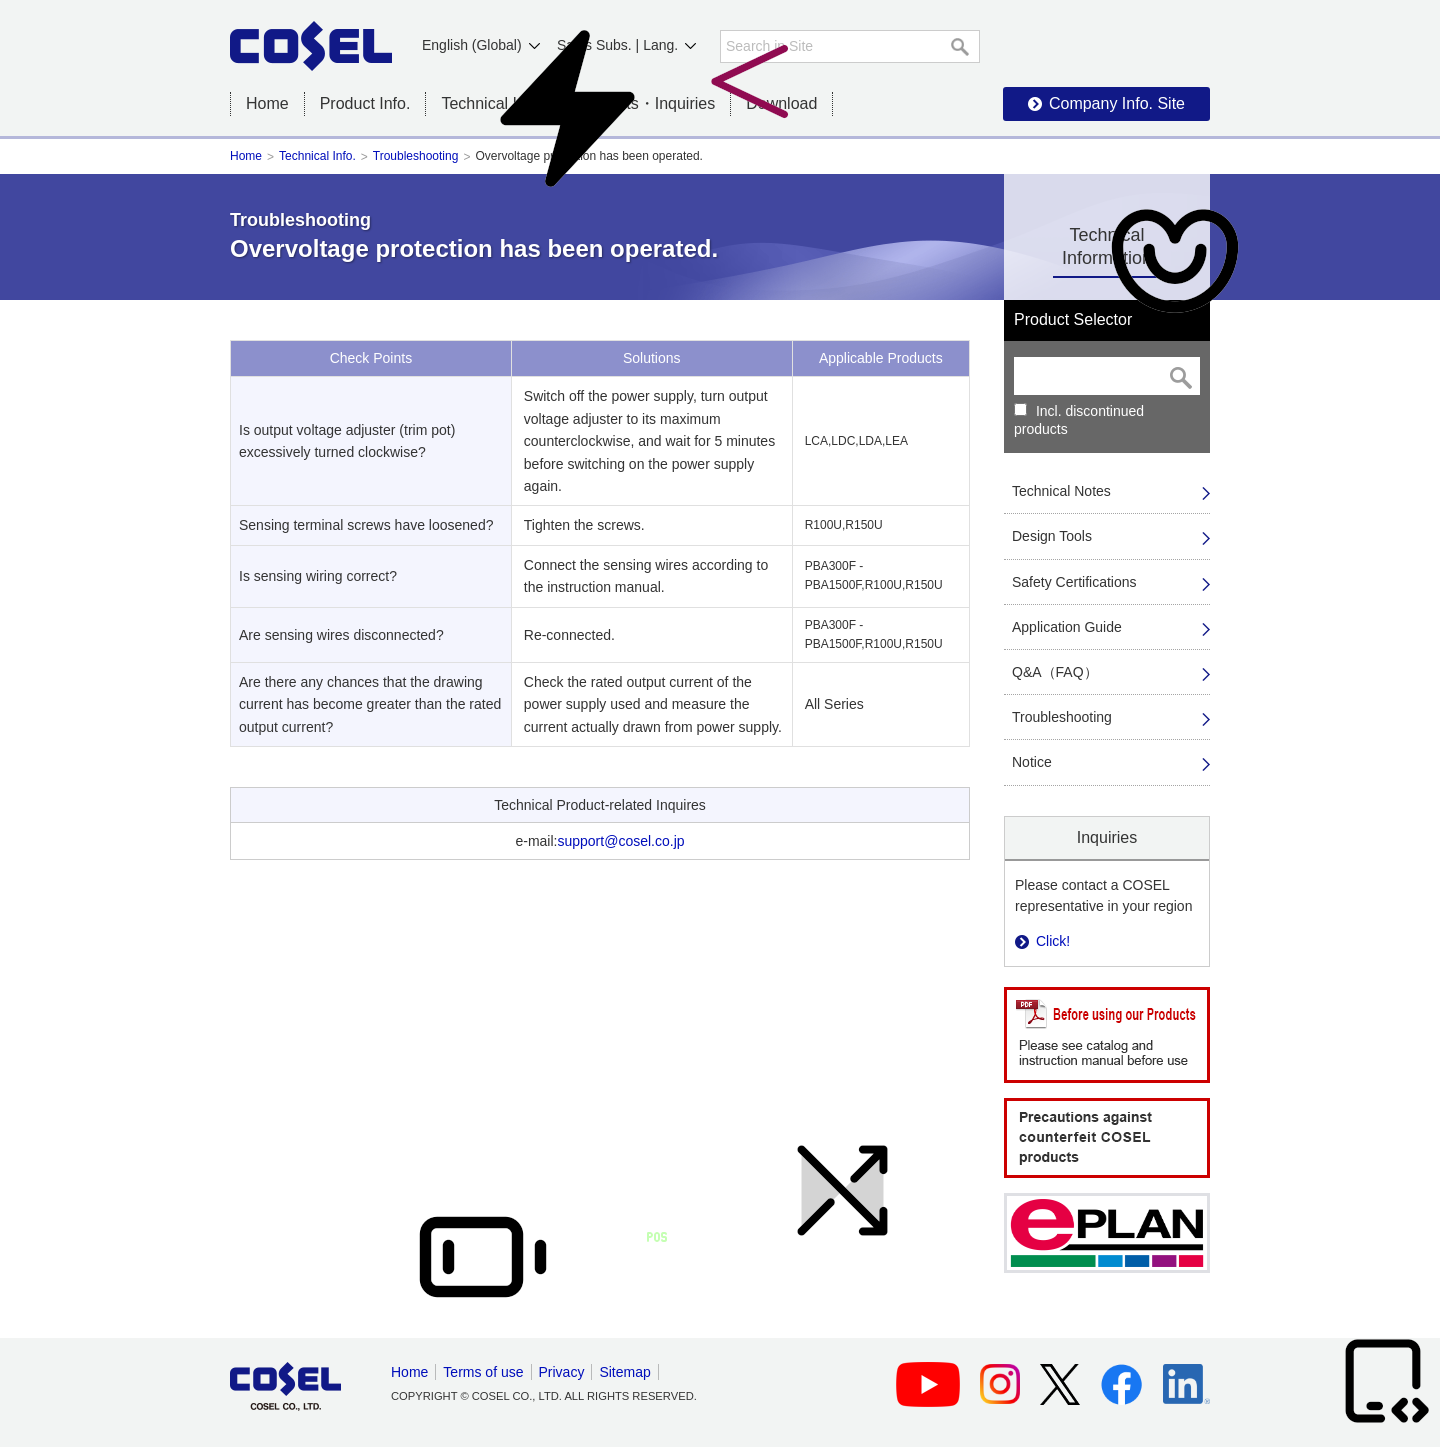 The height and width of the screenshot is (1447, 1440). What do you see at coordinates (483, 1257) in the screenshot?
I see `indicates low battery level` at bounding box center [483, 1257].